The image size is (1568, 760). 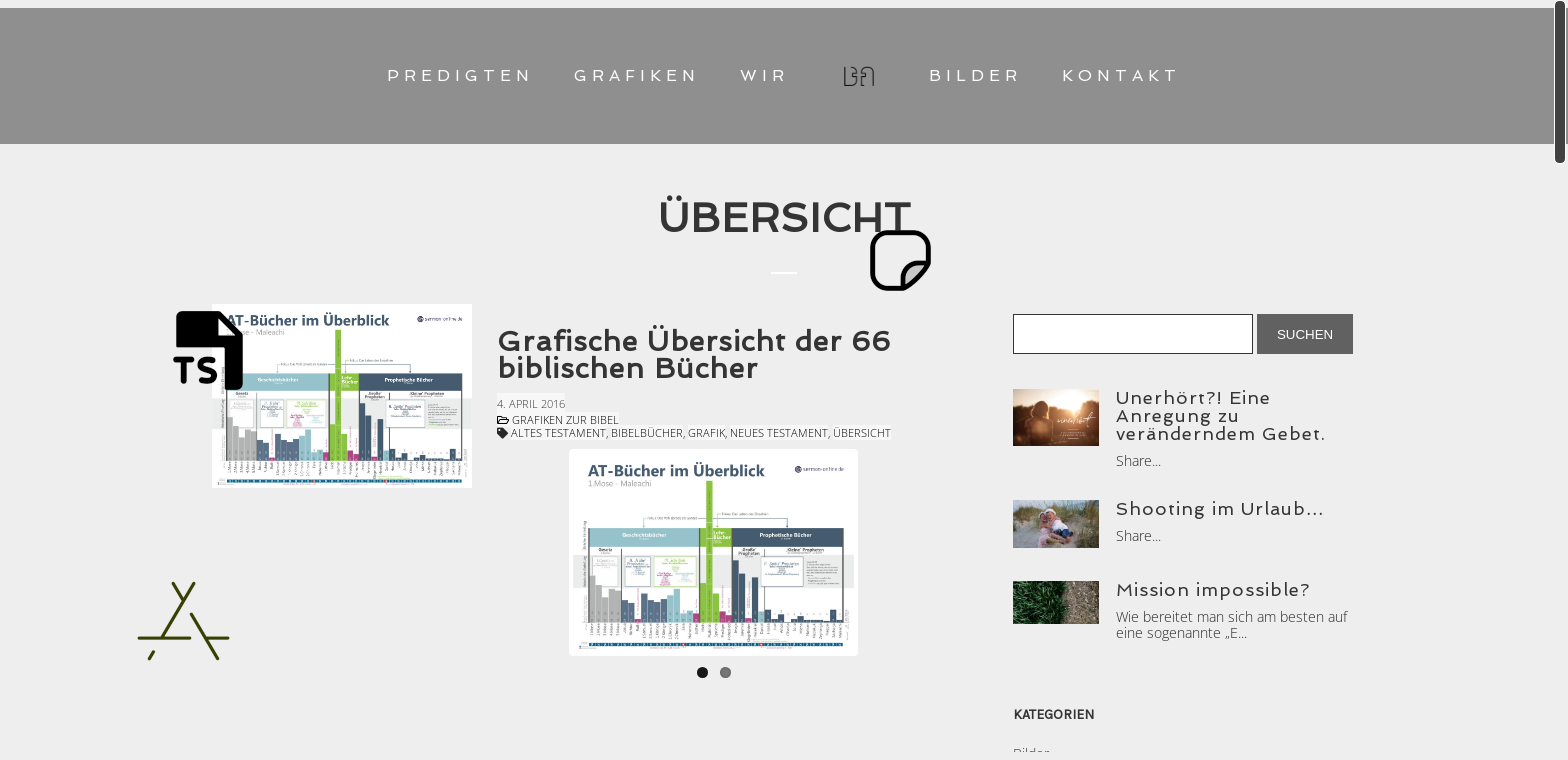 I want to click on add a sticker to your message, so click(x=900, y=260).